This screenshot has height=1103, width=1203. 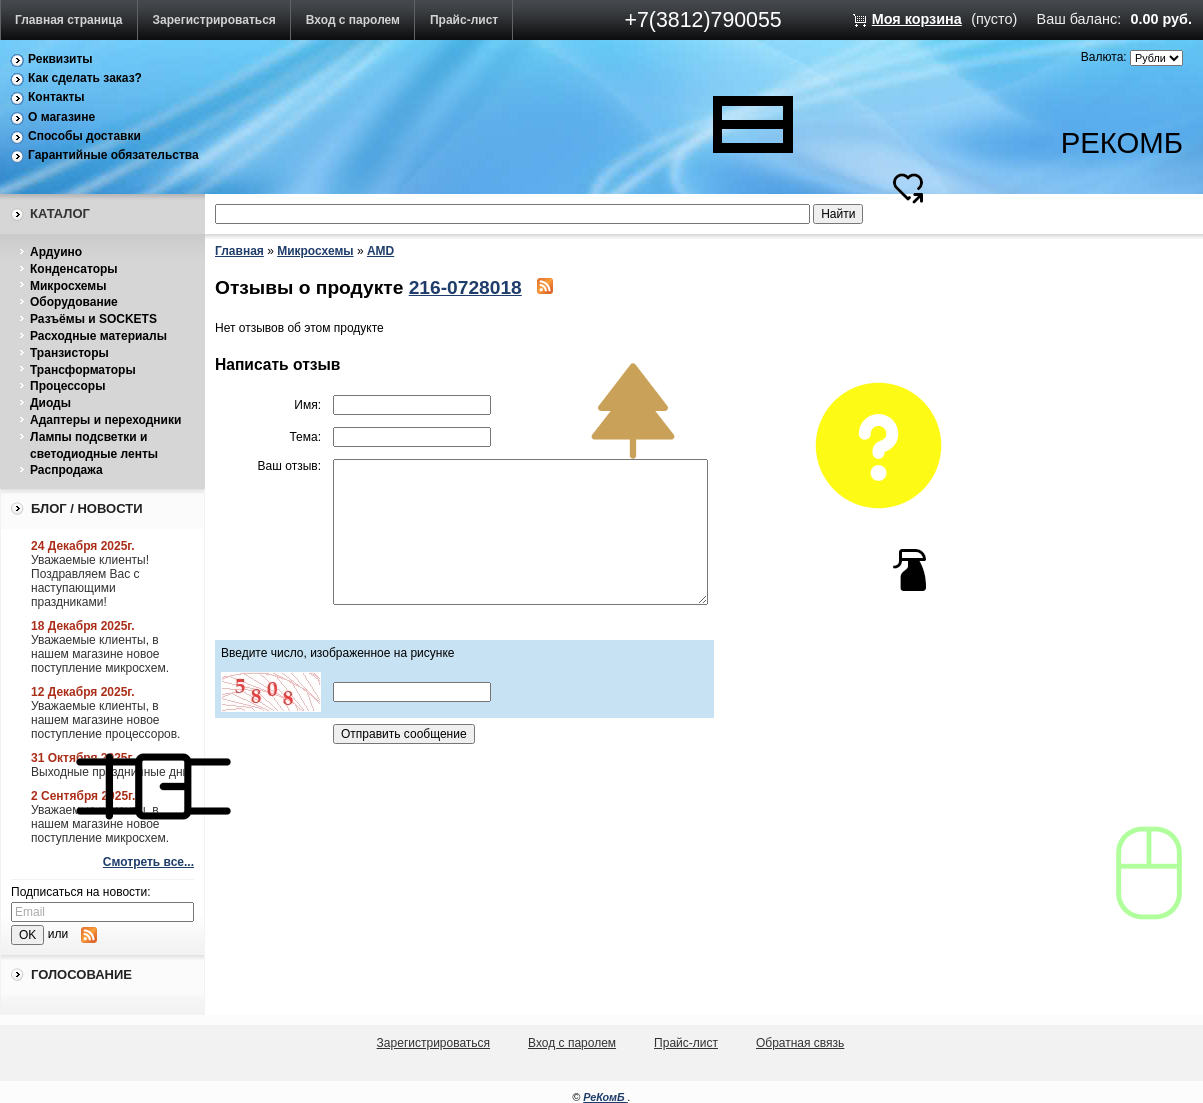 I want to click on share a liked or favorited item, so click(x=908, y=187).